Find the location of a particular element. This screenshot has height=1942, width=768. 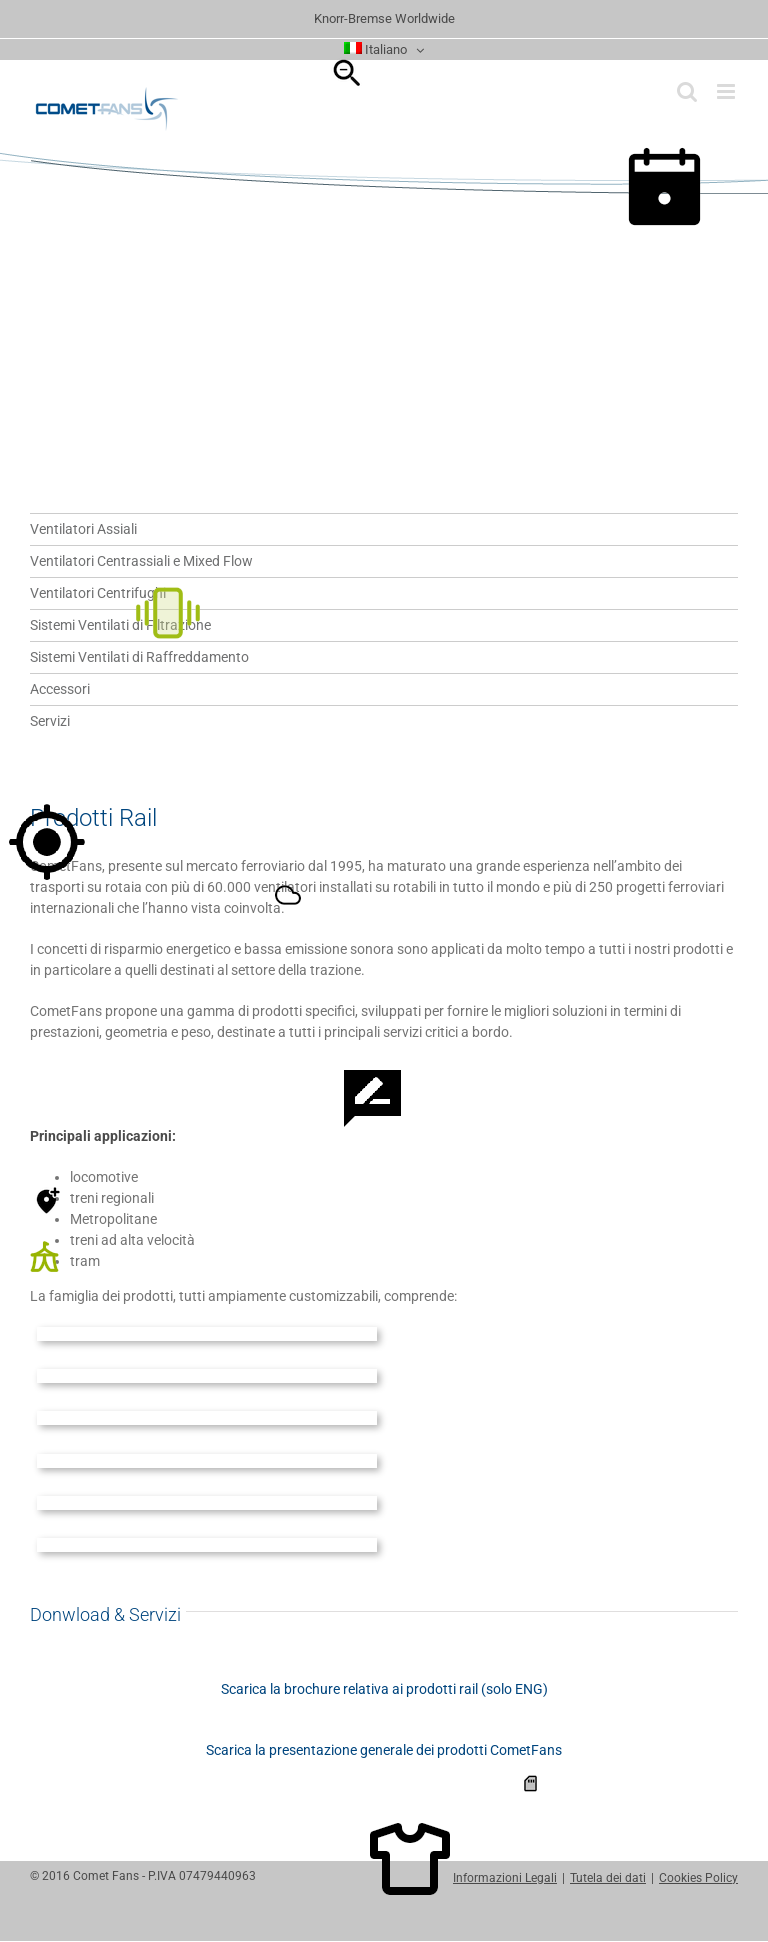

calendar event or reminder pending is located at coordinates (664, 189).